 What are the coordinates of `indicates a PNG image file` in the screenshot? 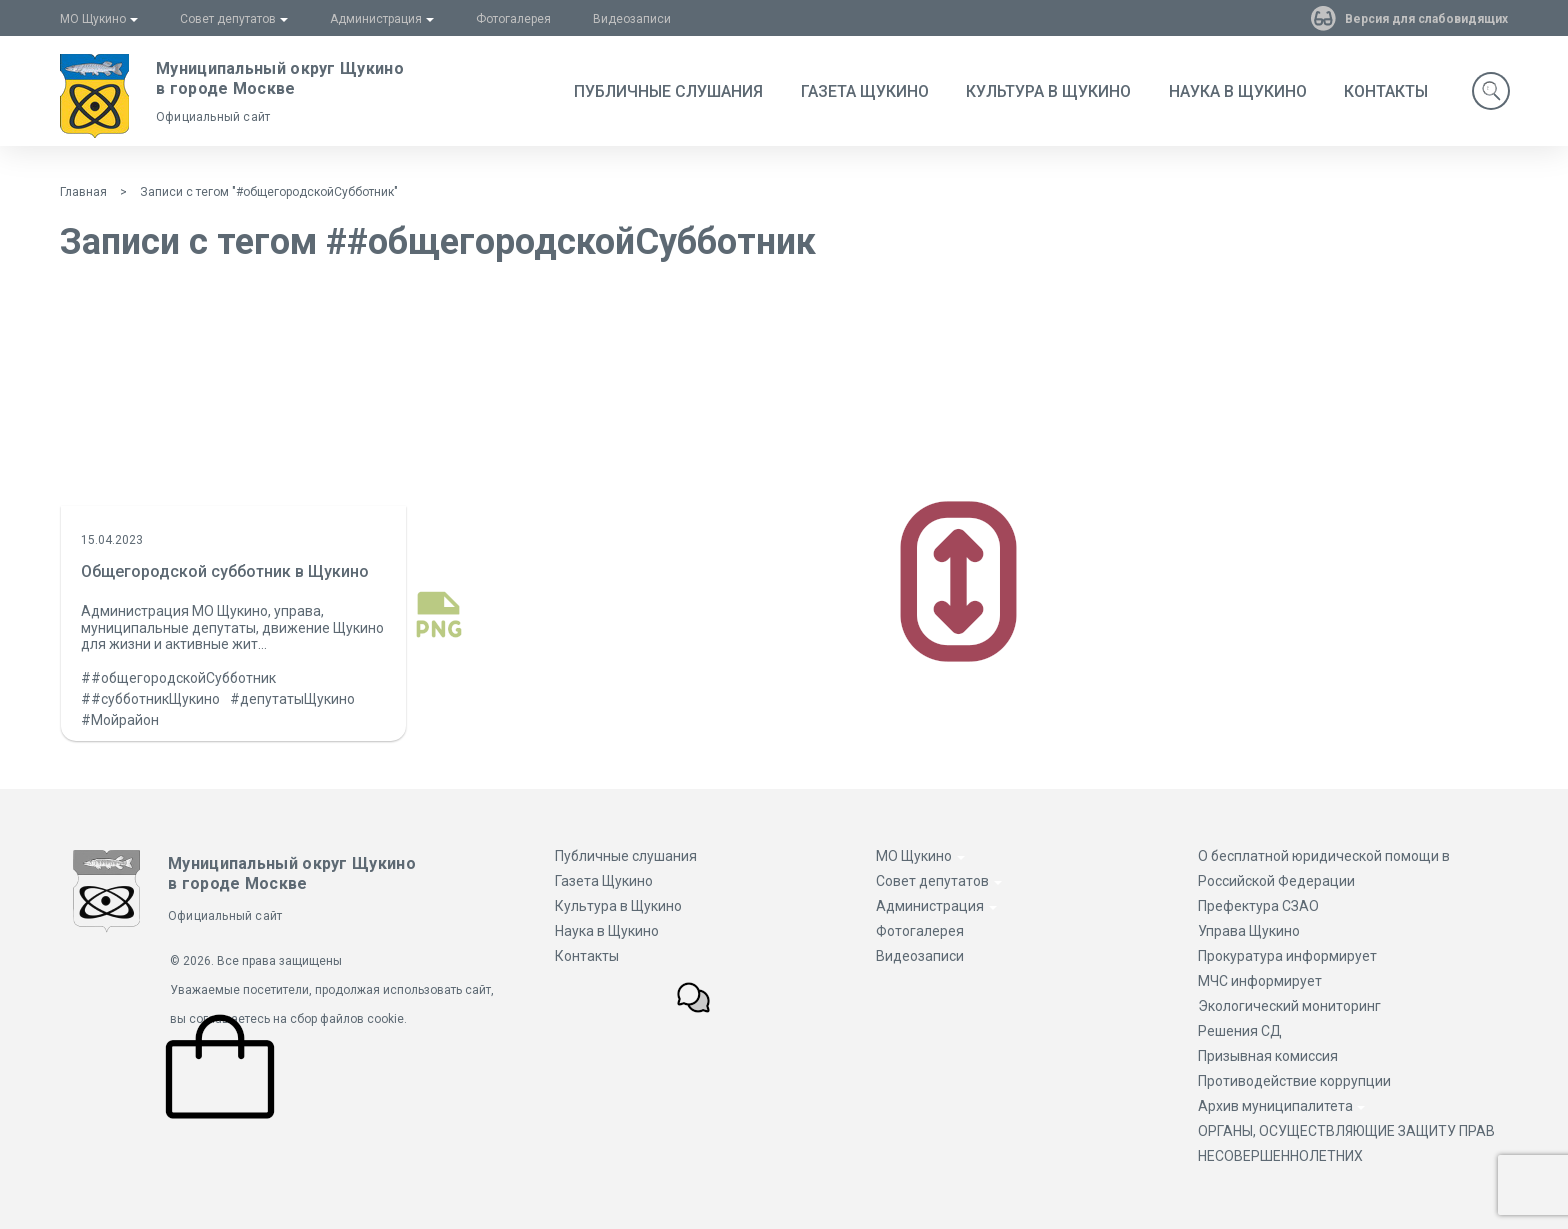 It's located at (438, 616).